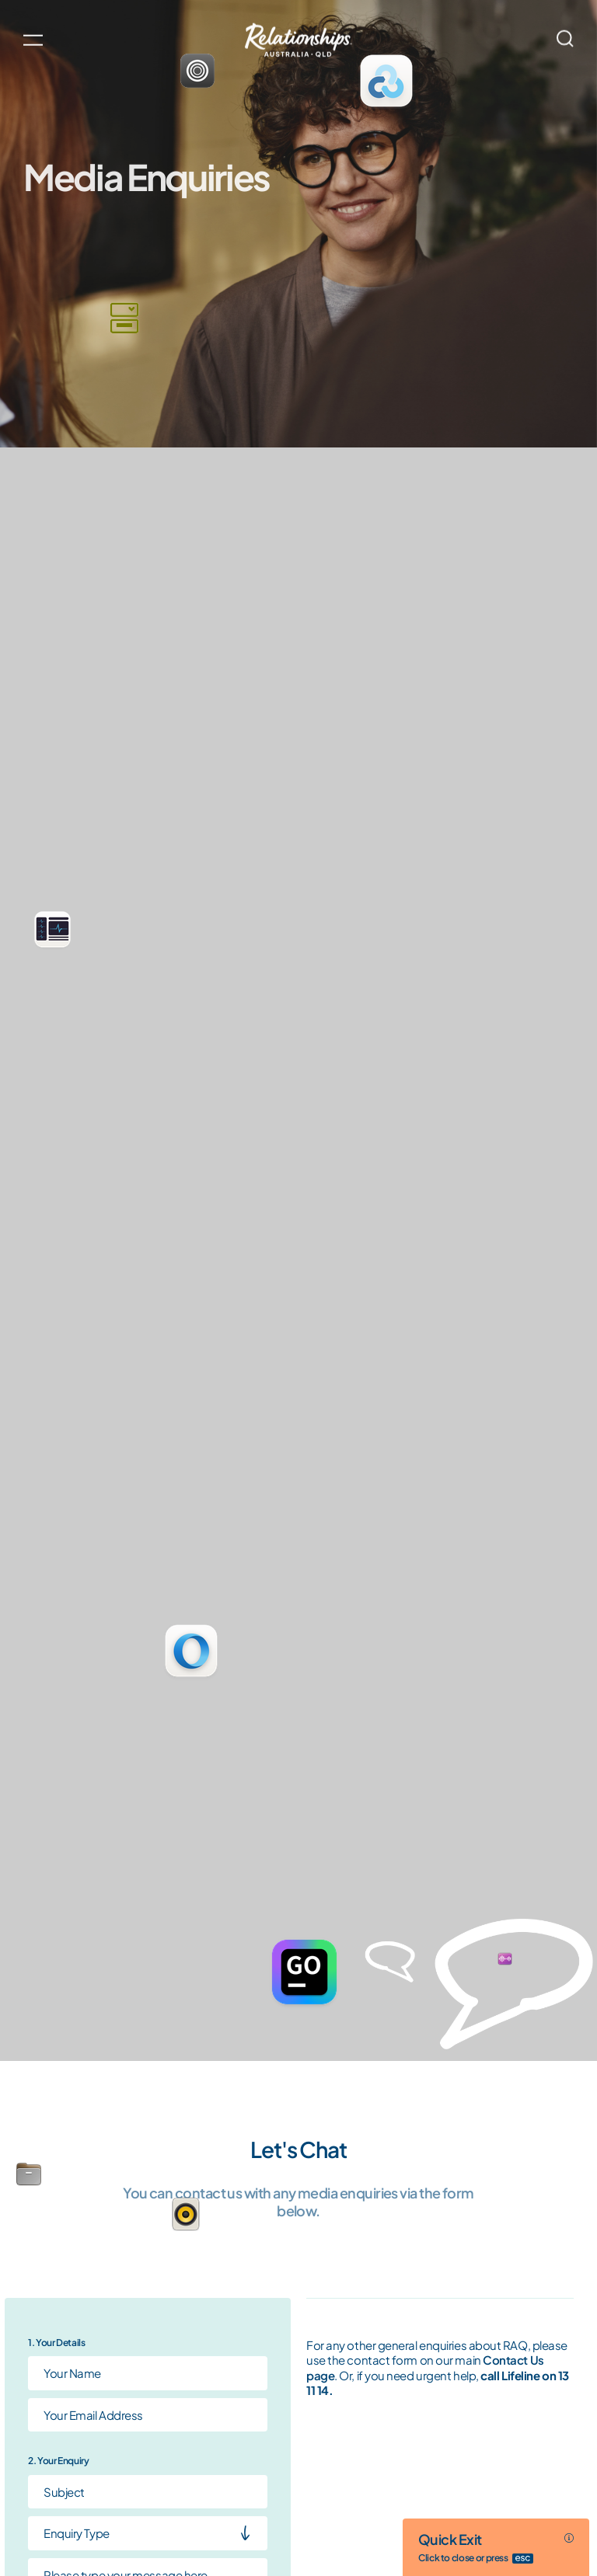  What do you see at coordinates (386, 81) in the screenshot?
I see `open rclone browser for cloud storage management` at bounding box center [386, 81].